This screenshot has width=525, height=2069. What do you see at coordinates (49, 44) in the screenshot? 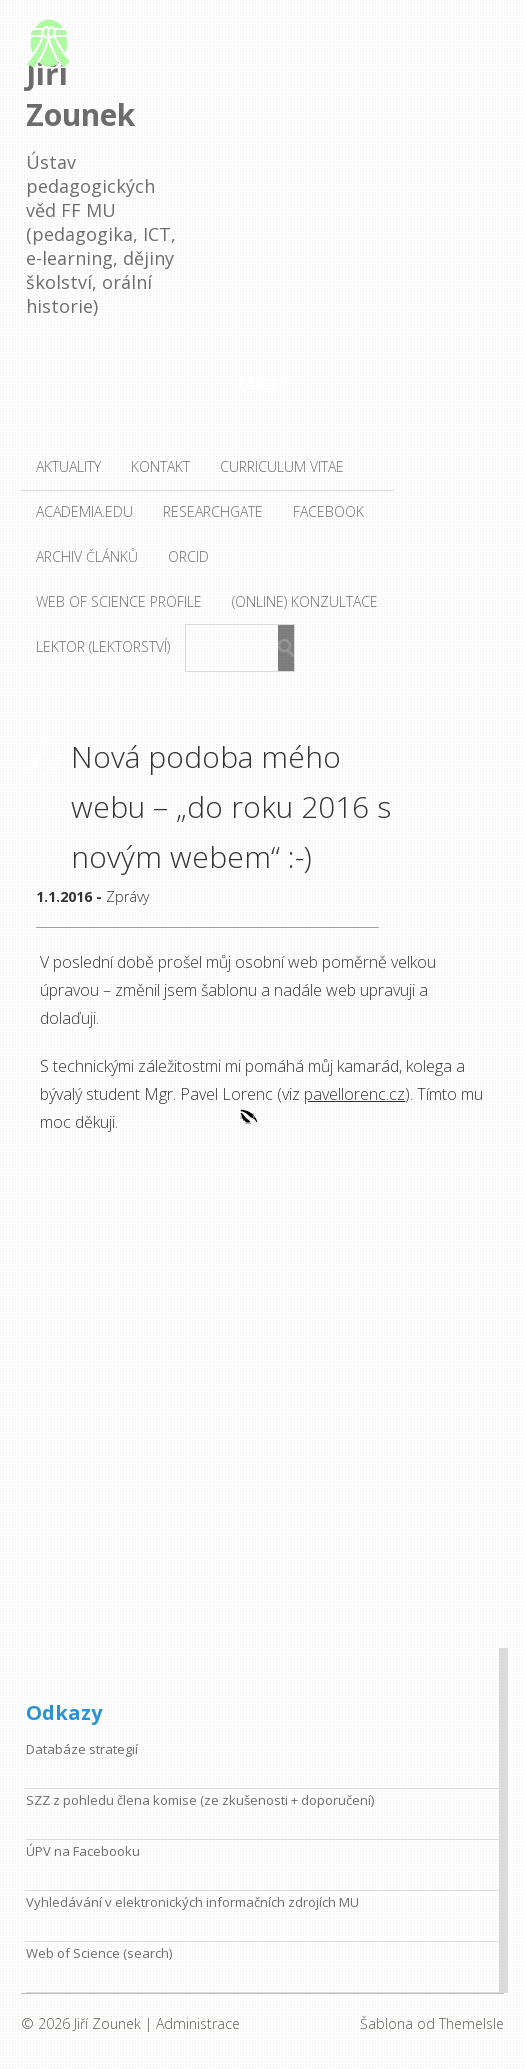
I see `equip a headband accessory for your character` at bounding box center [49, 44].